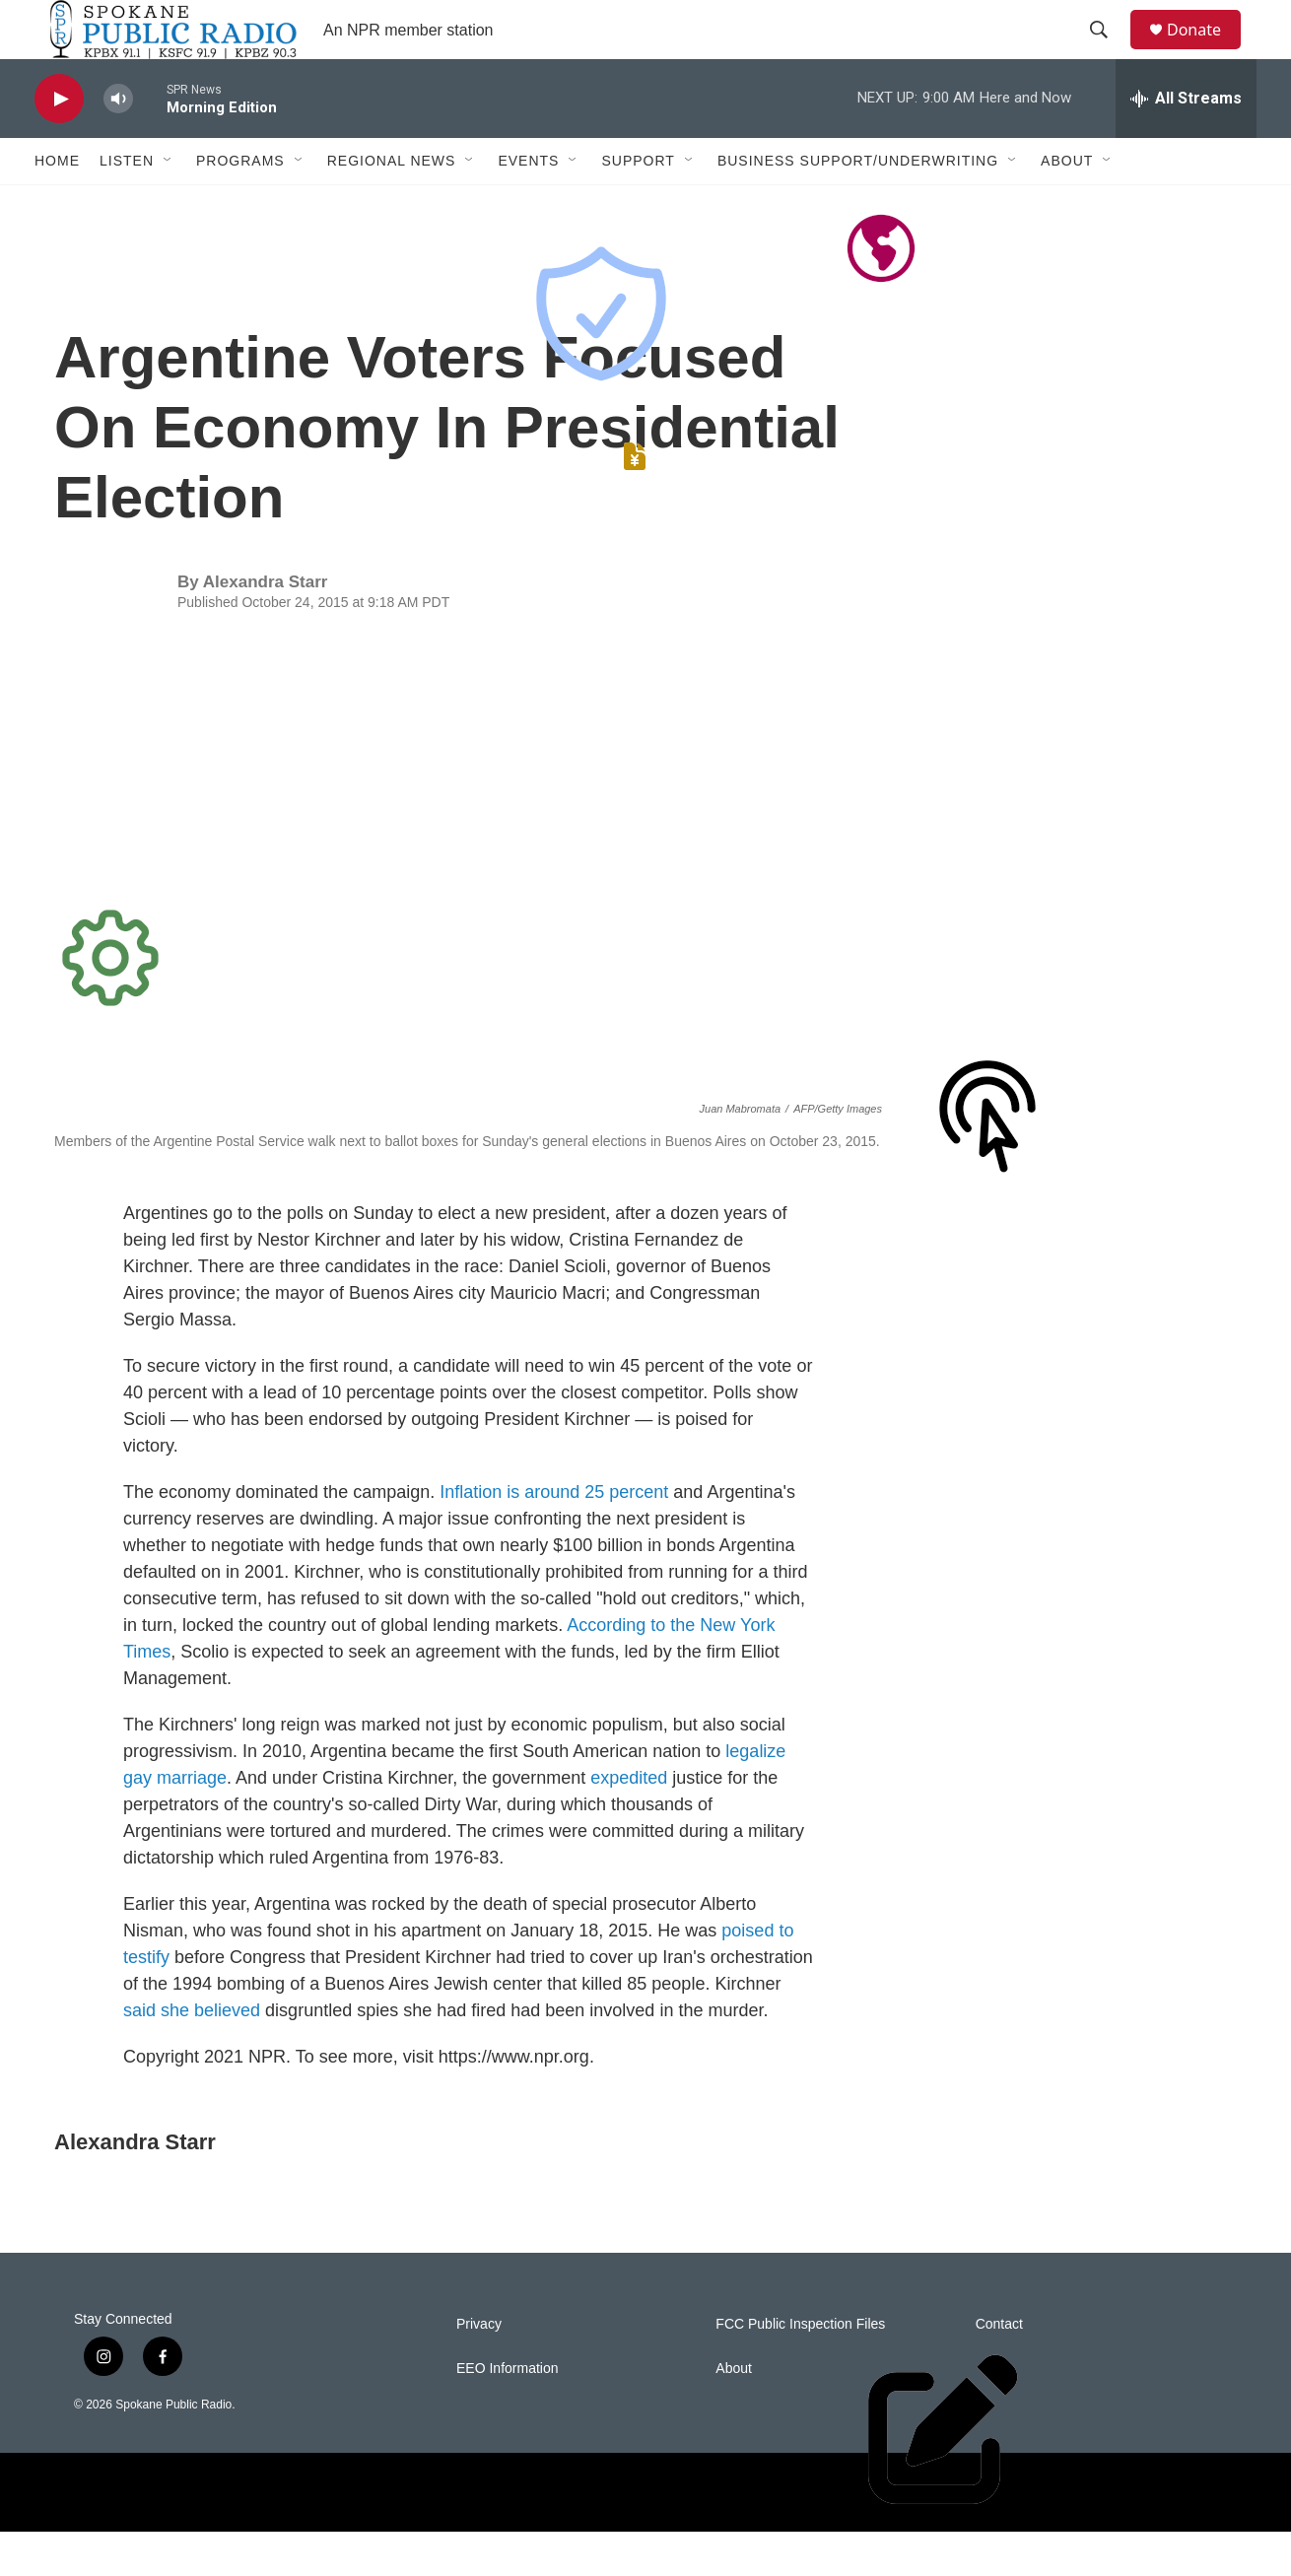 Image resolution: width=1291 pixels, height=2576 pixels. What do you see at coordinates (943, 2428) in the screenshot?
I see `edit or modify content` at bounding box center [943, 2428].